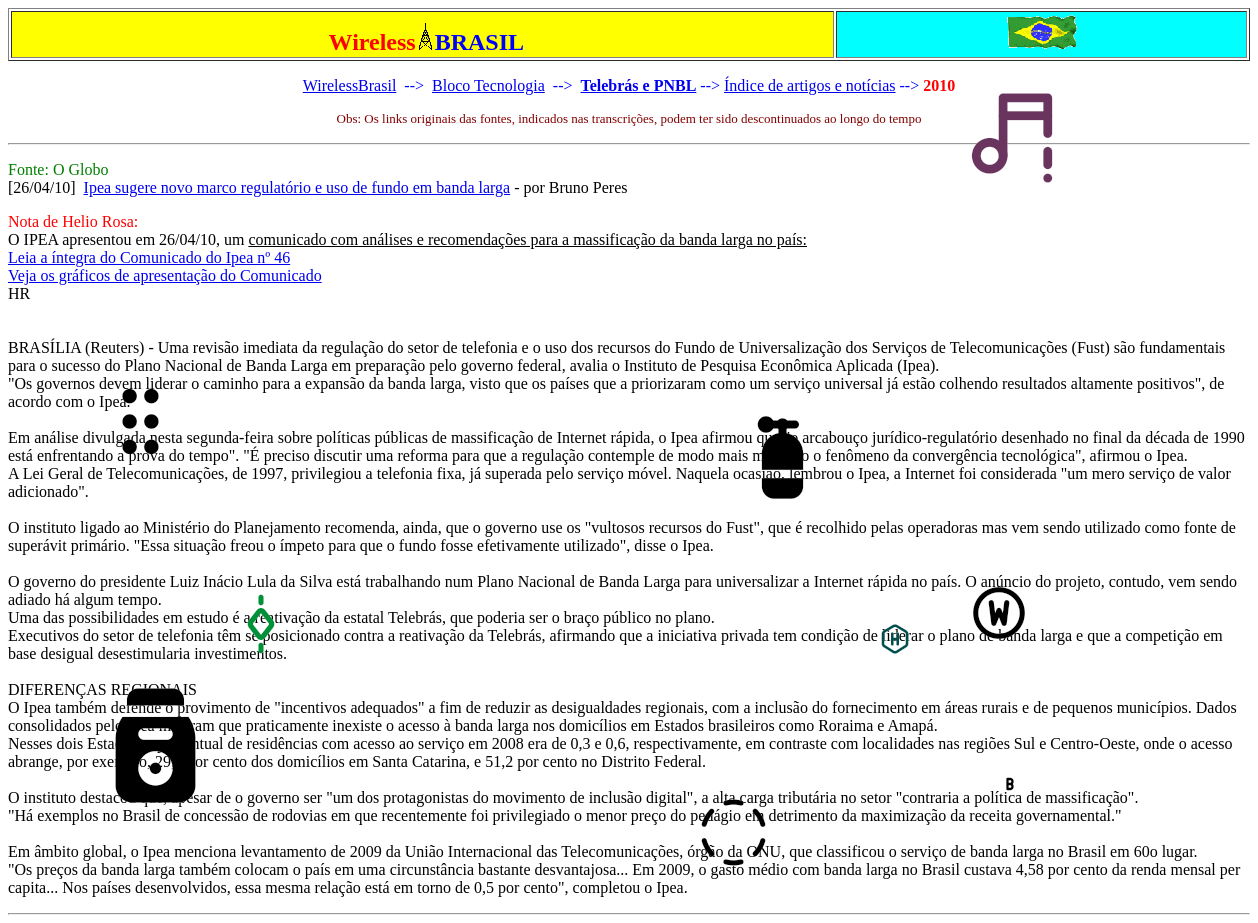 This screenshot has width=1258, height=923. What do you see at coordinates (155, 745) in the screenshot?
I see `indicates dairy or milk product category` at bounding box center [155, 745].